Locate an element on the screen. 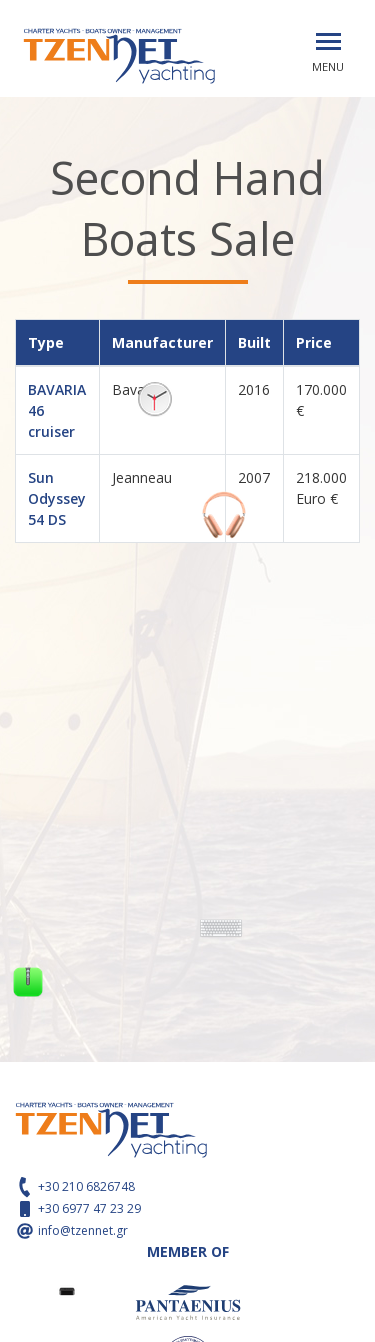  open archive utility to compress or extract files is located at coordinates (28, 982).